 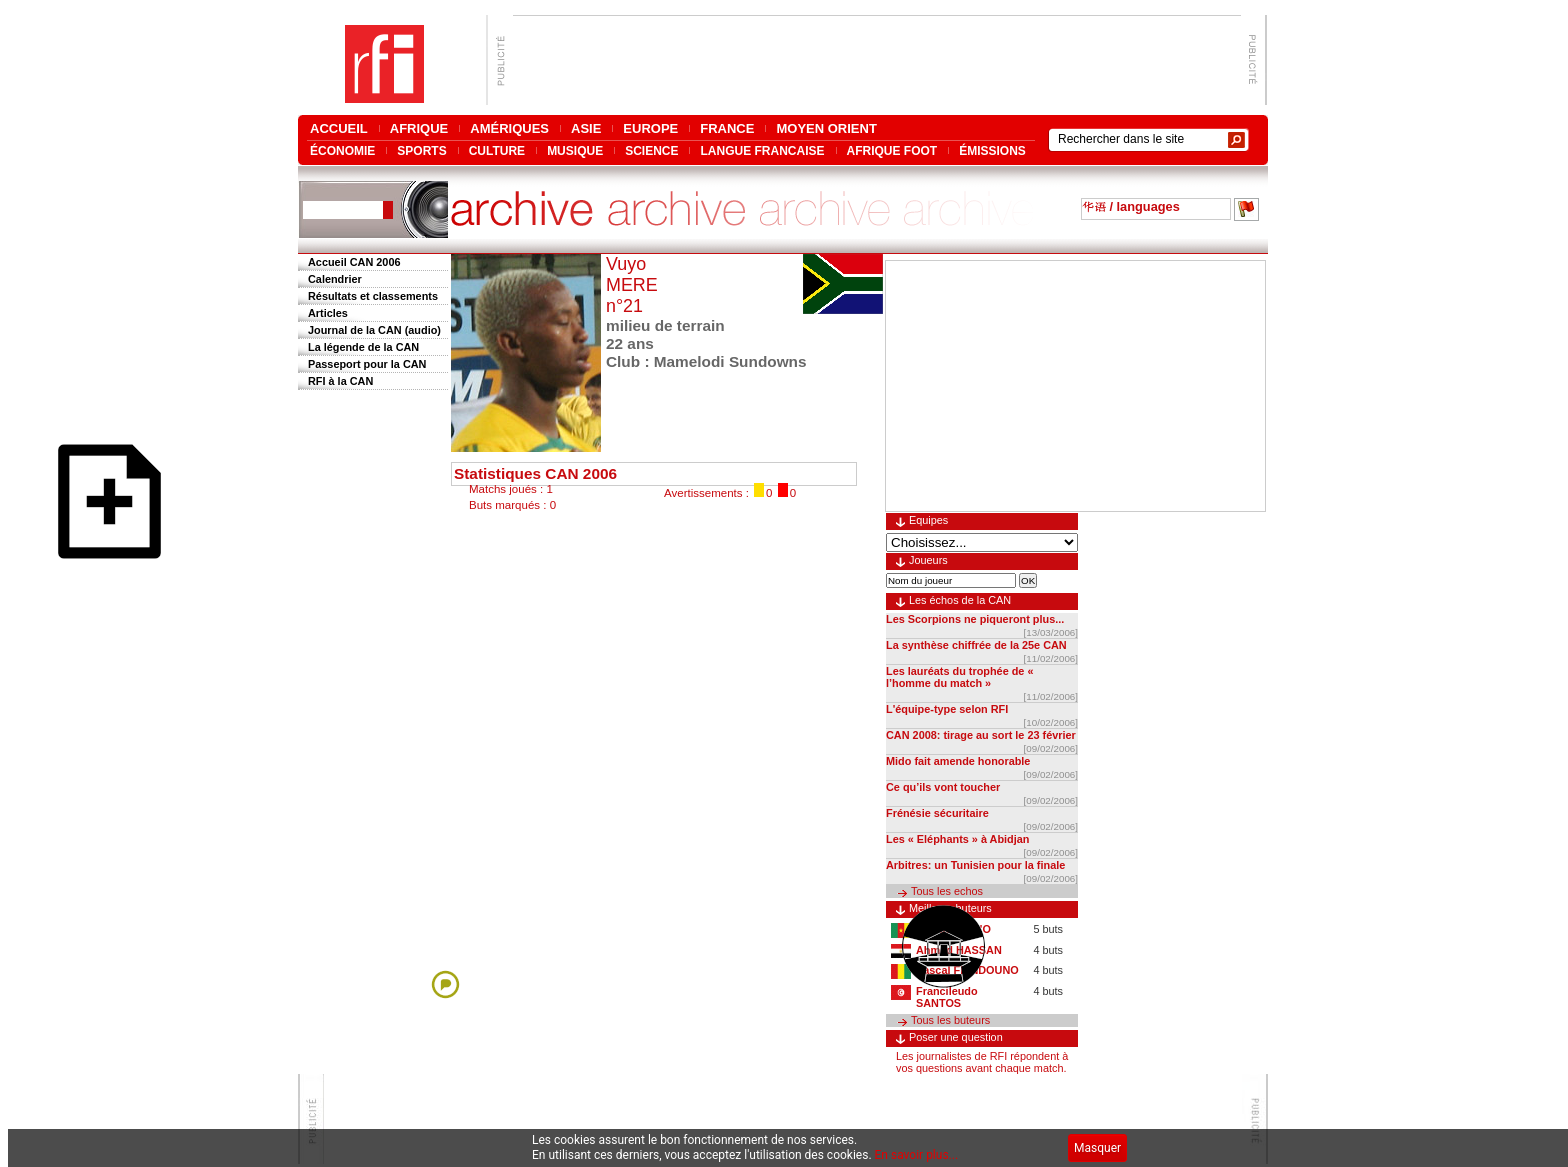 What do you see at coordinates (943, 946) in the screenshot?
I see `watchtower container monitoring service logo` at bounding box center [943, 946].